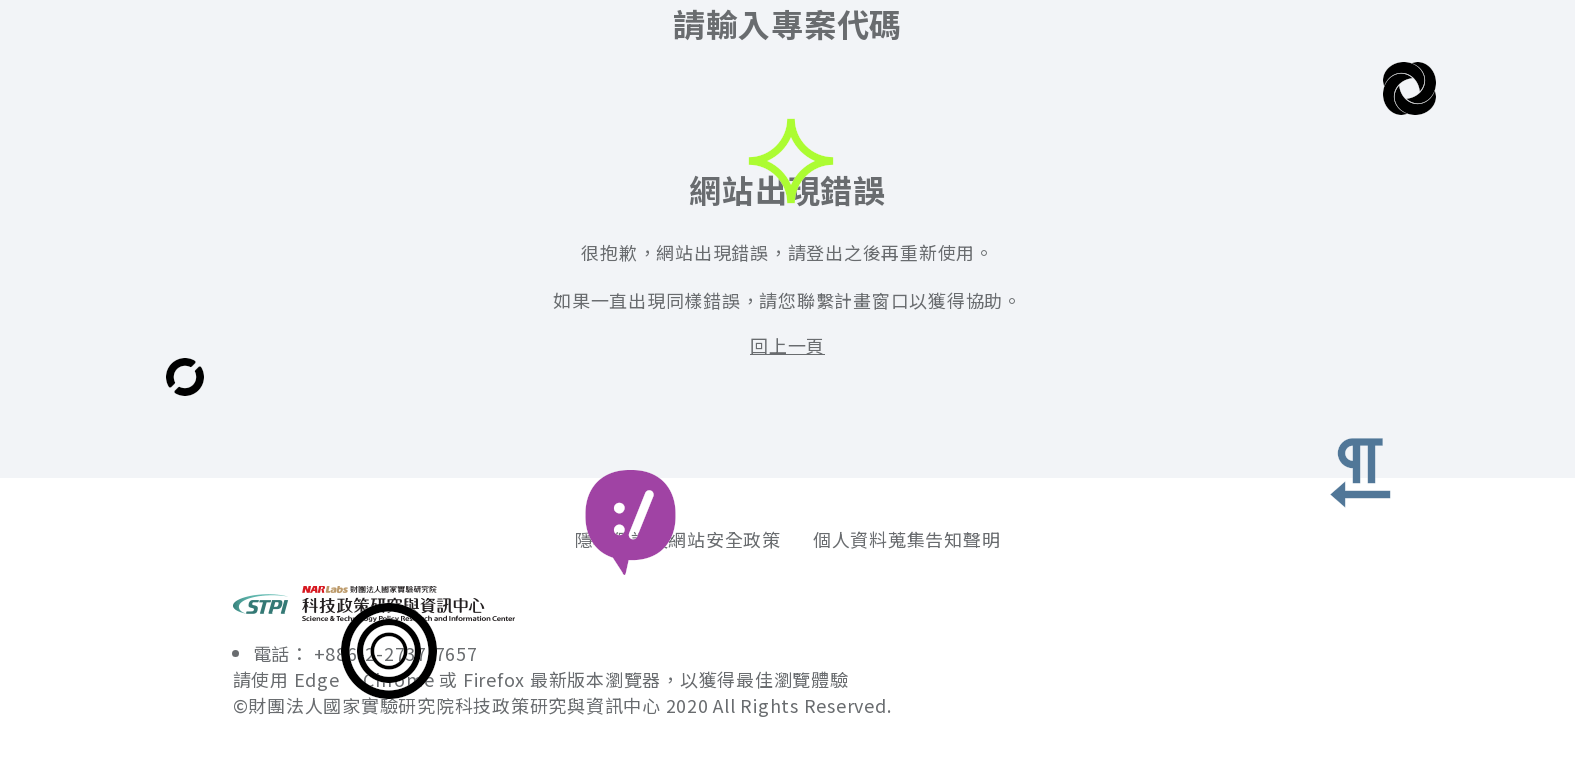 This screenshot has width=1575, height=758. What do you see at coordinates (630, 522) in the screenshot?
I see `open the devRant app` at bounding box center [630, 522].